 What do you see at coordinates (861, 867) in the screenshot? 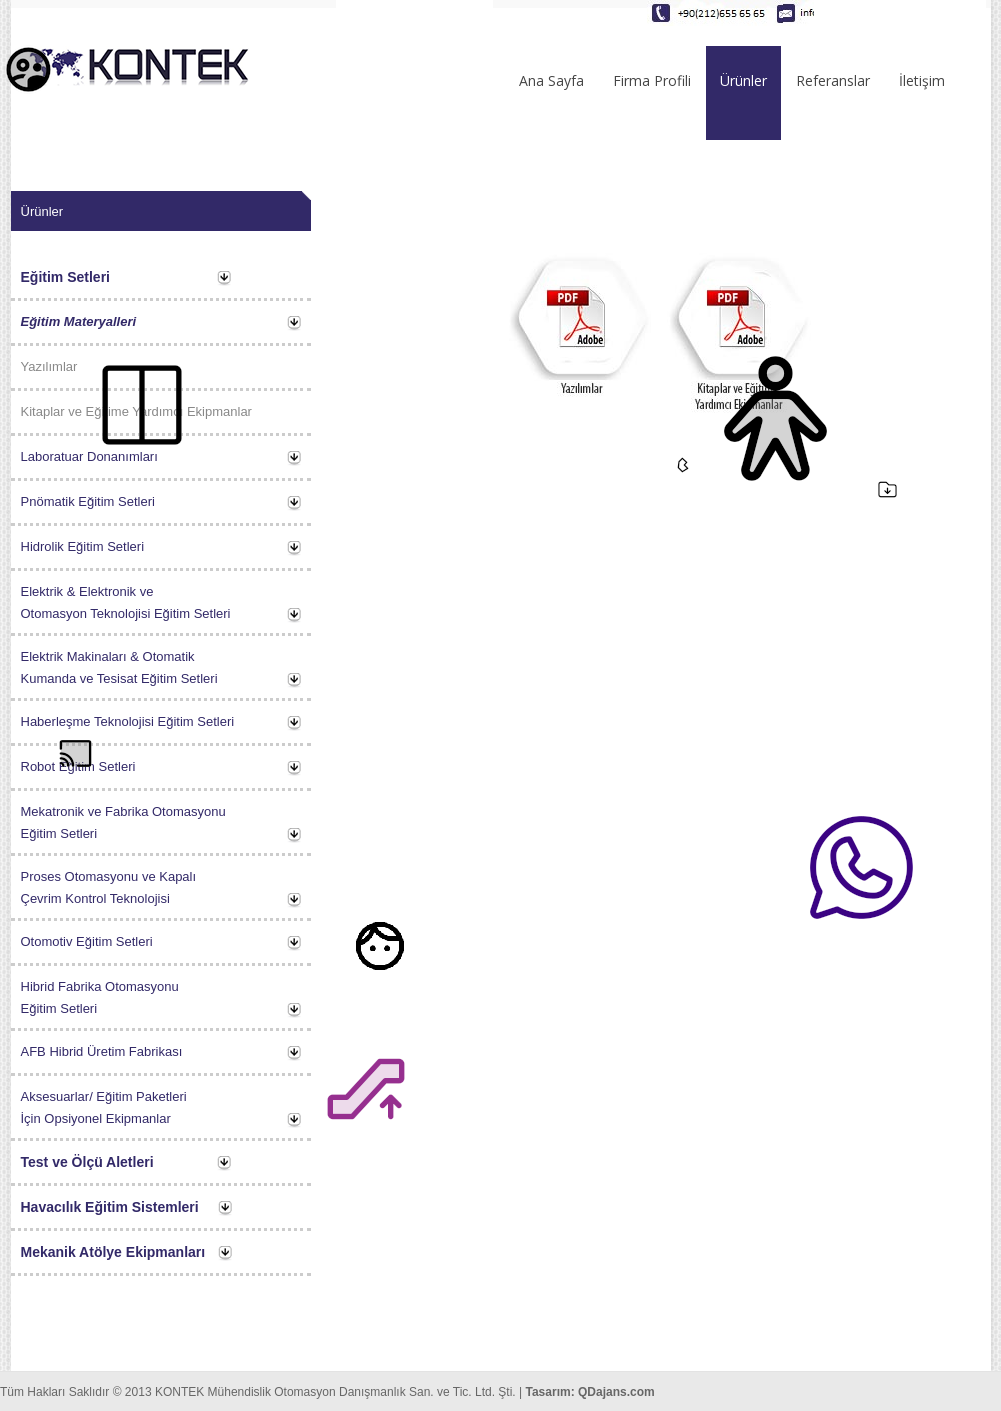
I see `open WhatsApp messaging app` at bounding box center [861, 867].